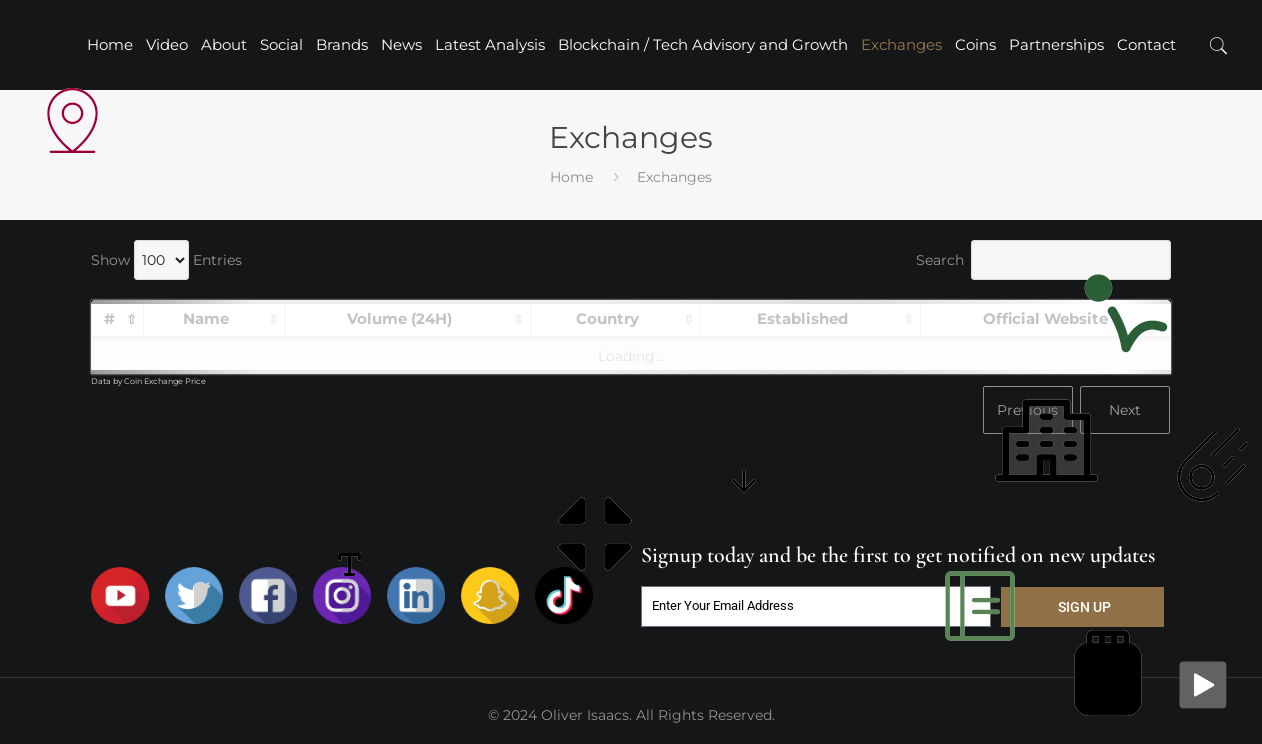 The image size is (1262, 744). I want to click on view location on map, so click(72, 120).